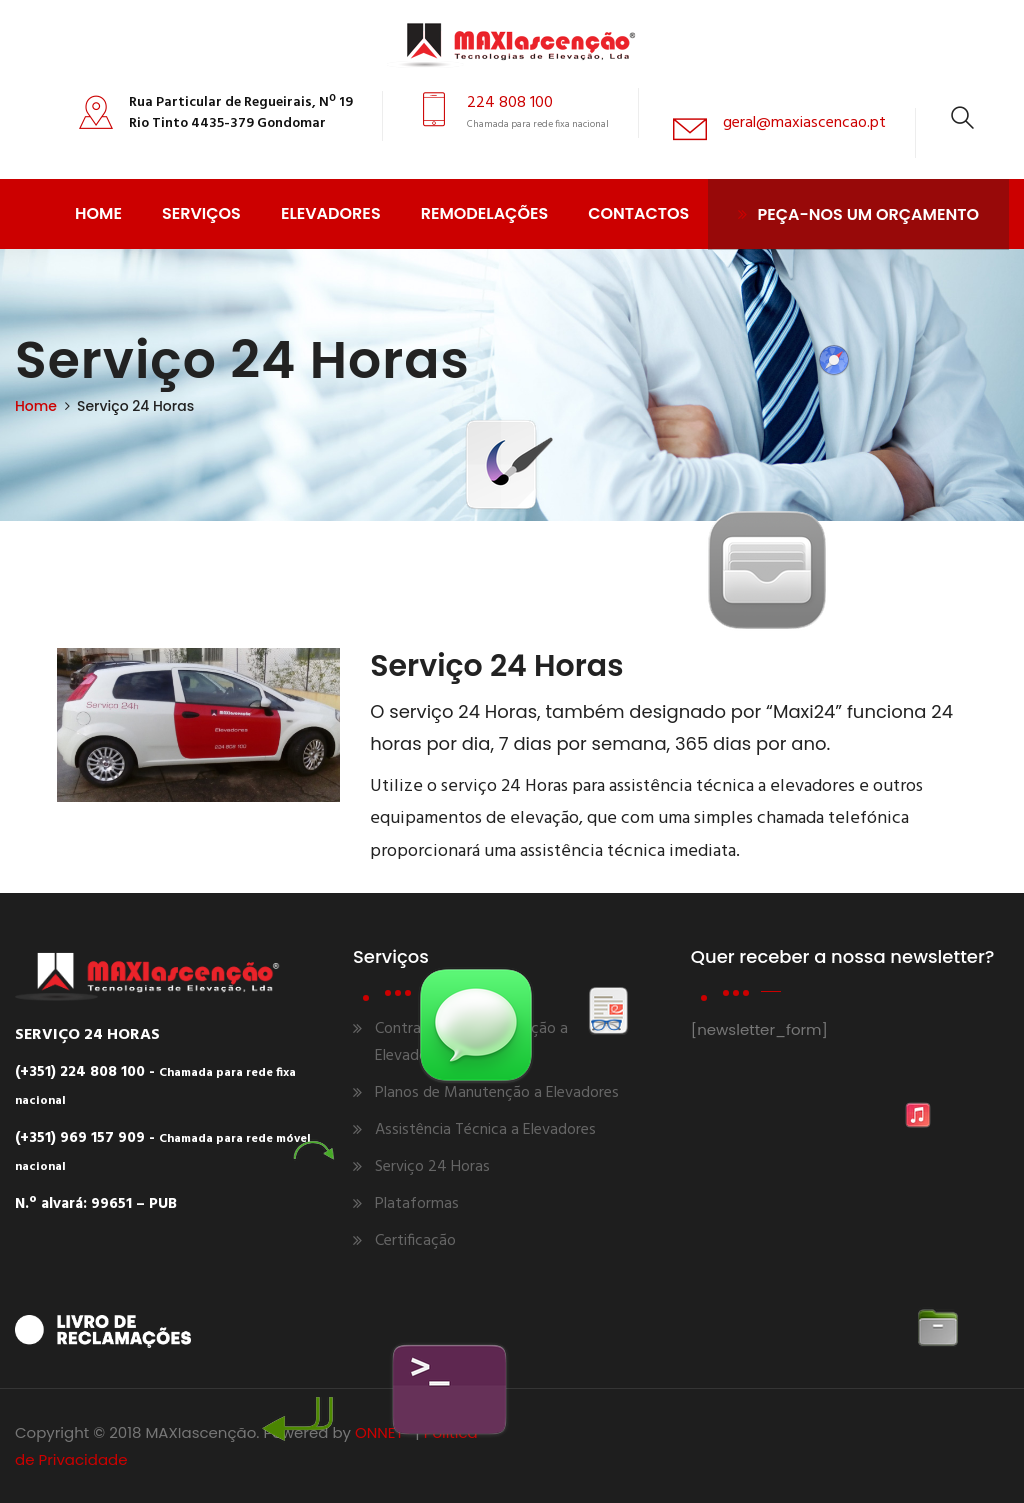 This screenshot has height=1503, width=1024. Describe the element at coordinates (767, 570) in the screenshot. I see `open apple wallet app` at that location.